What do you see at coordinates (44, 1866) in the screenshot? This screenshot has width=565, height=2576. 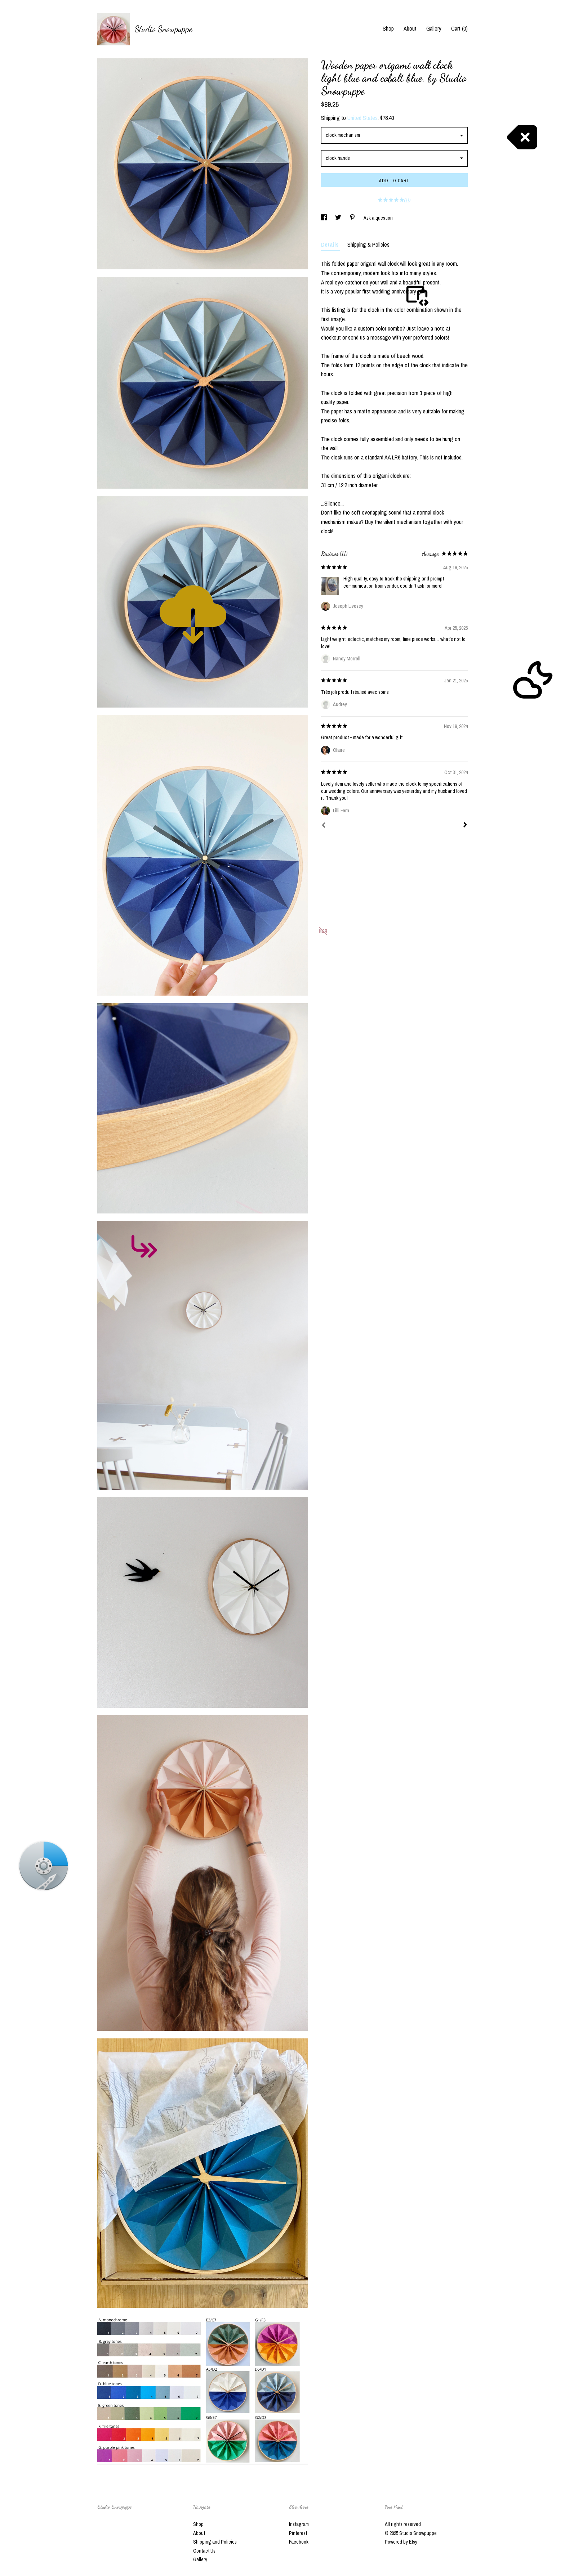 I see `access disk partition settings` at bounding box center [44, 1866].